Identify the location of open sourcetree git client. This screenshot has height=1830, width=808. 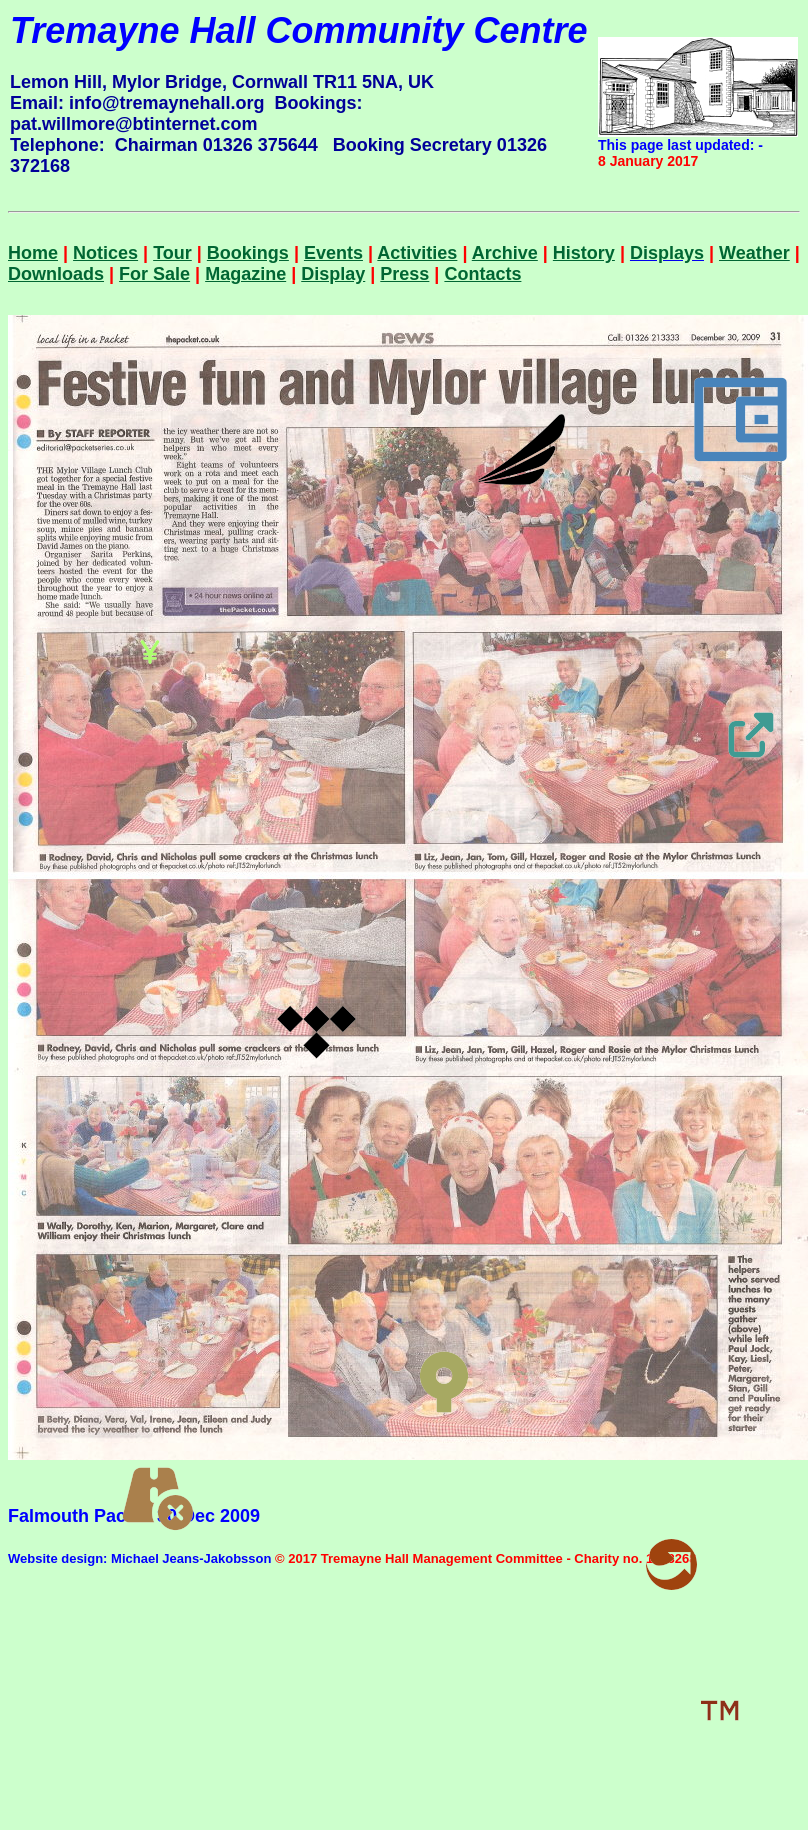
(444, 1382).